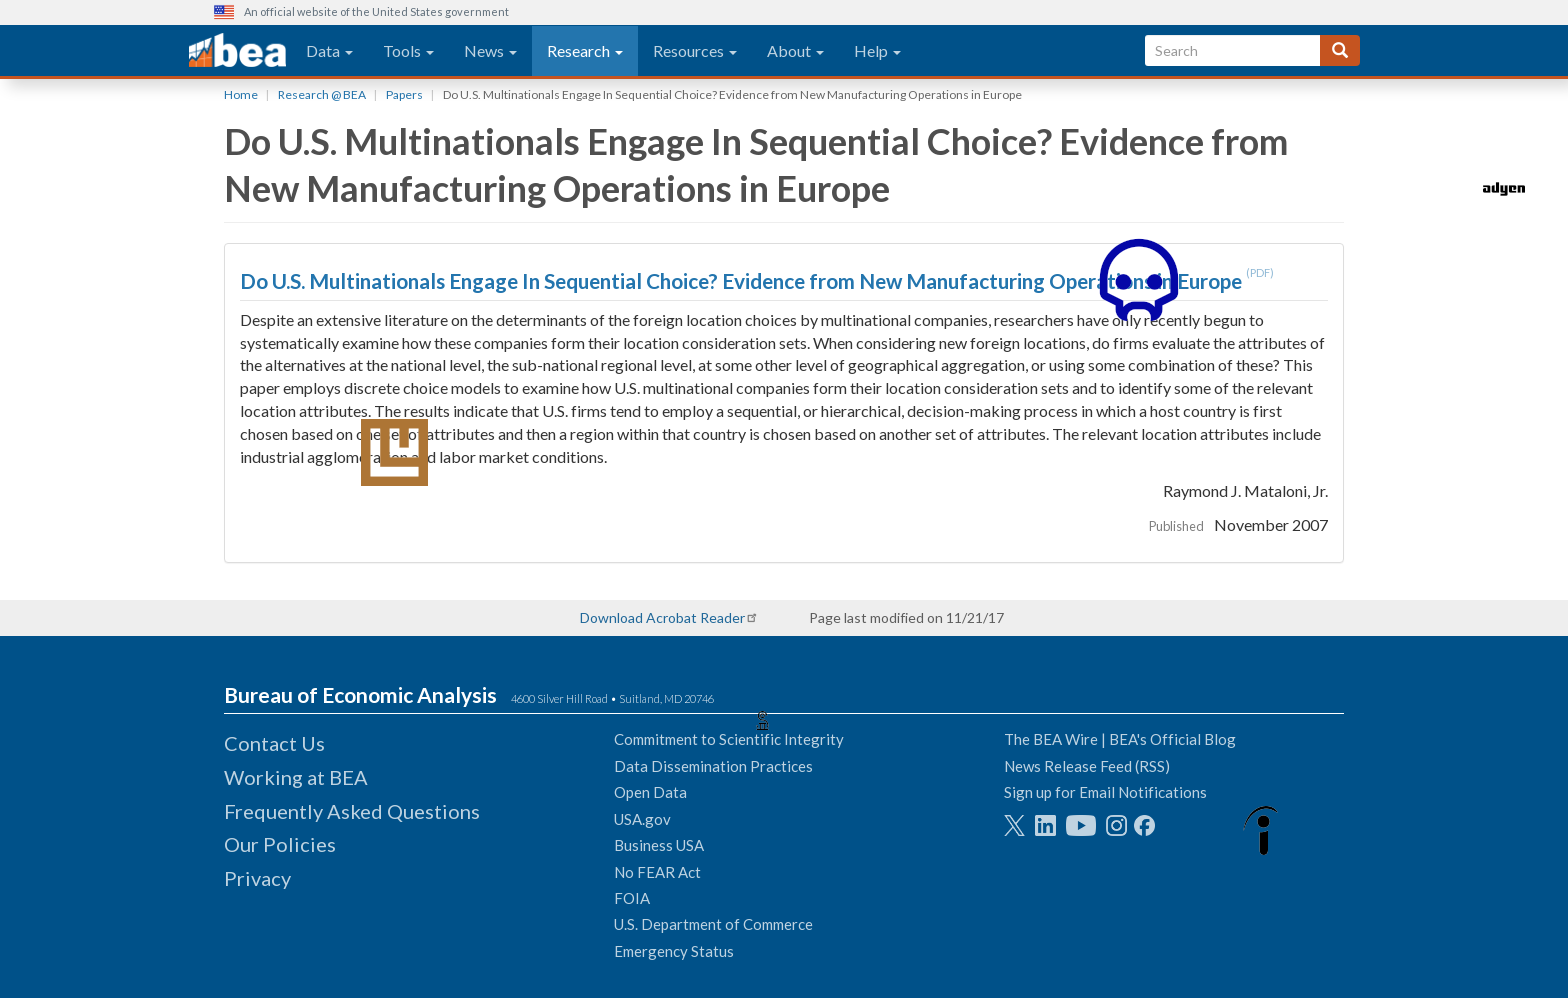  Describe the element at coordinates (1139, 278) in the screenshot. I see `indicates dangerous or hazardous content` at that location.